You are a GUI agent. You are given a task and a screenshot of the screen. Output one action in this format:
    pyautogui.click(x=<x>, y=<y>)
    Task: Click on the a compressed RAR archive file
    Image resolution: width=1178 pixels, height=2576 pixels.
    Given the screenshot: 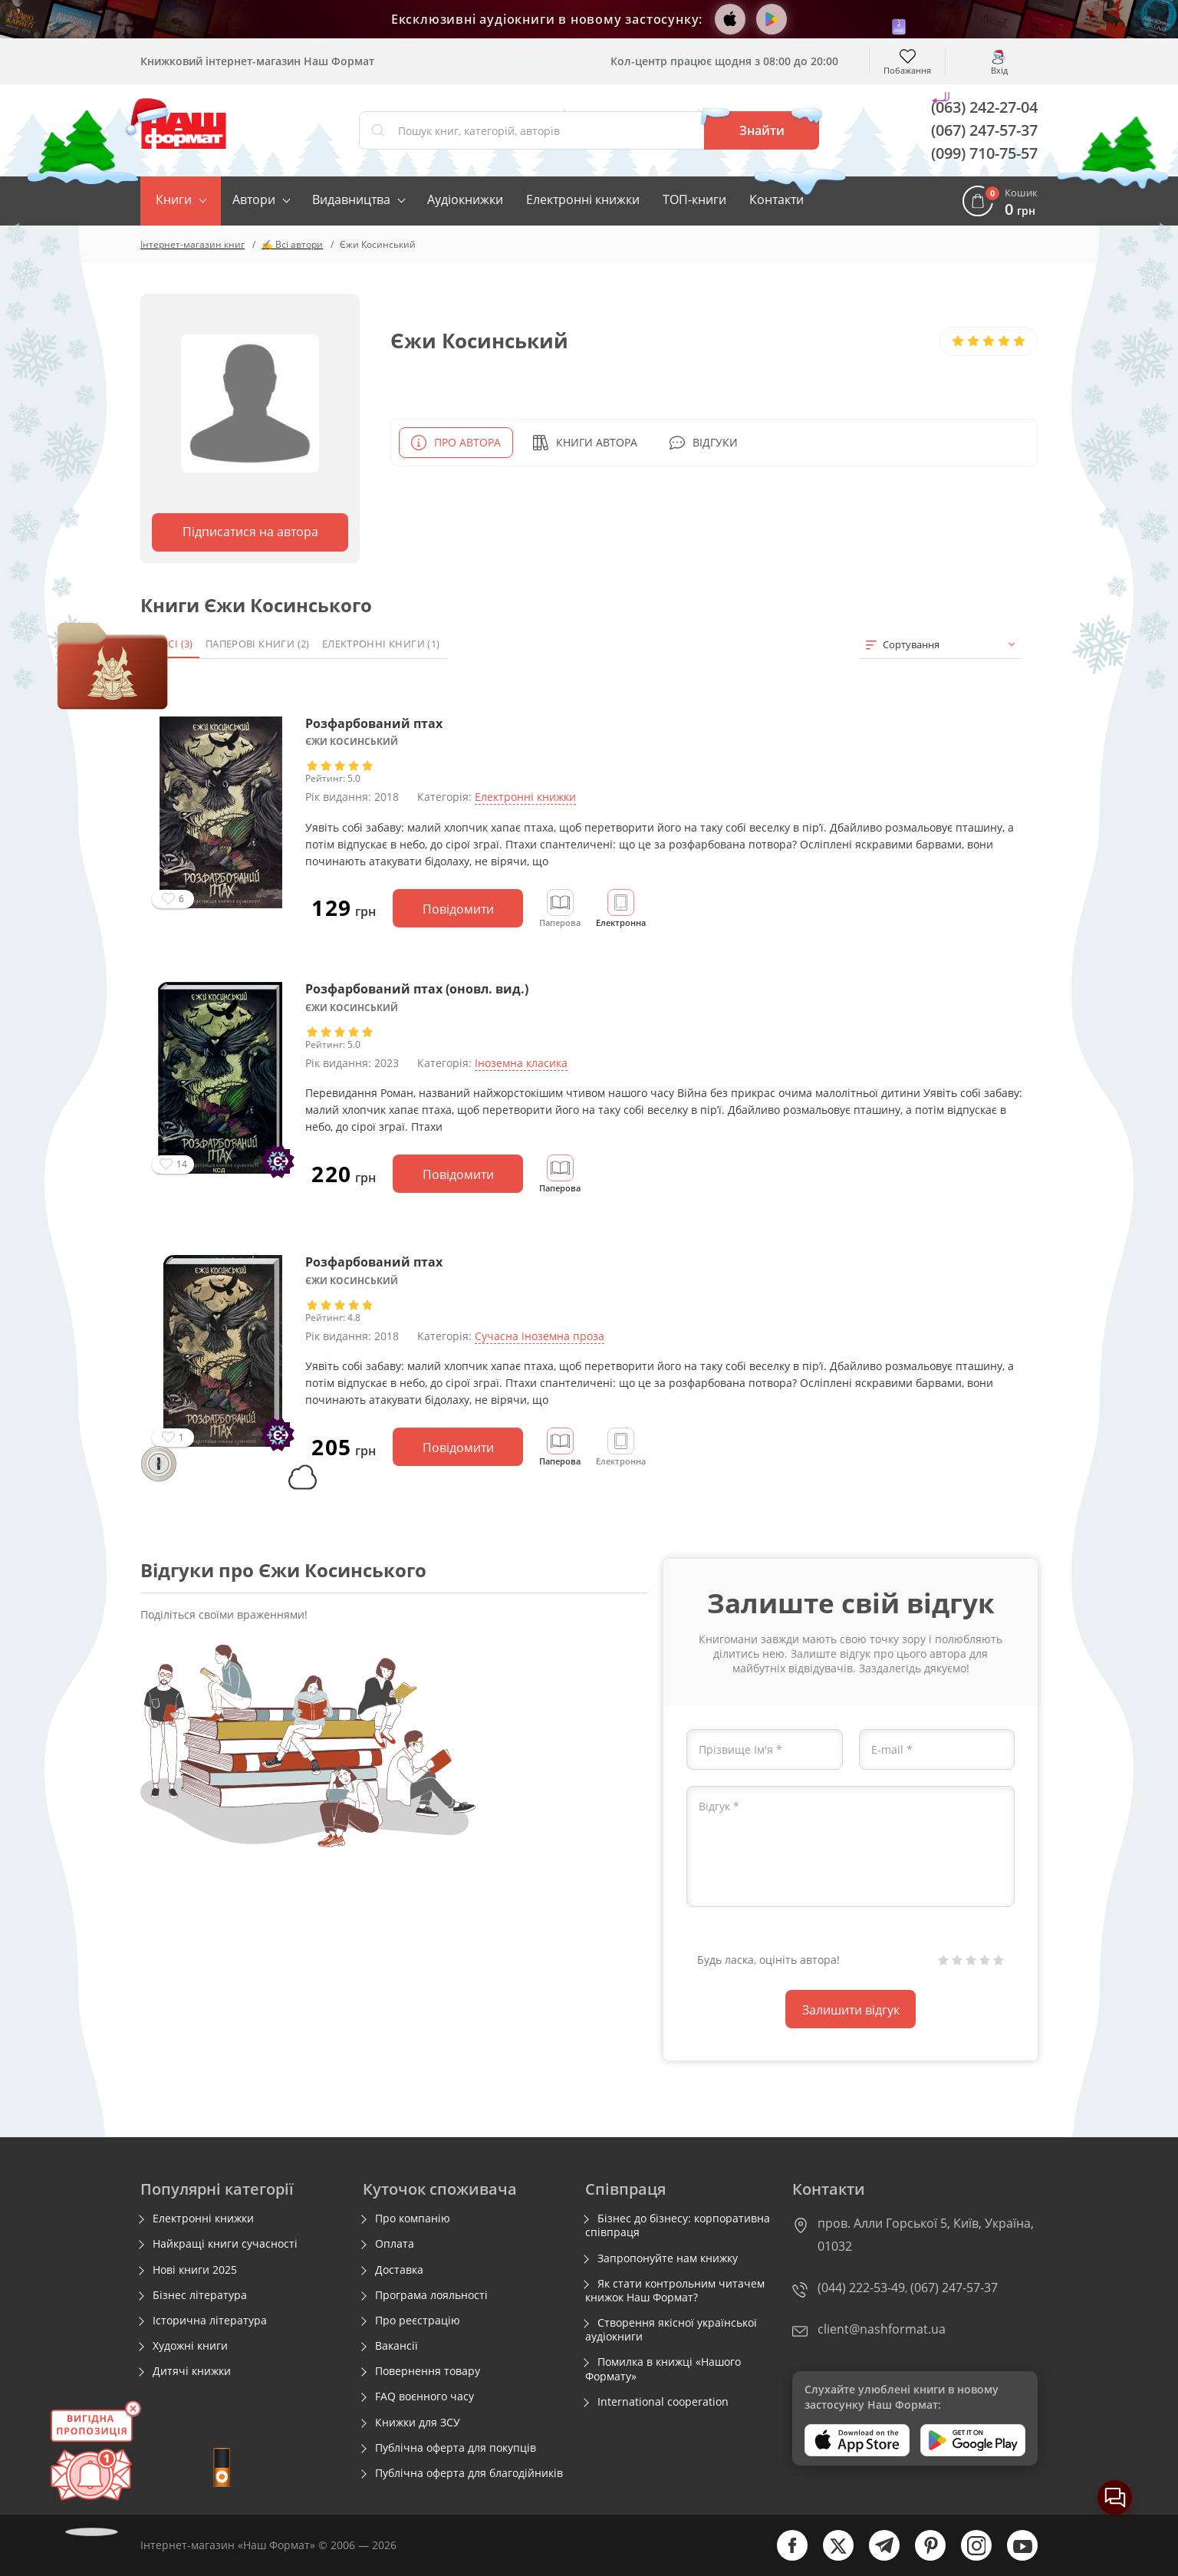 What is the action you would take?
    pyautogui.click(x=899, y=27)
    